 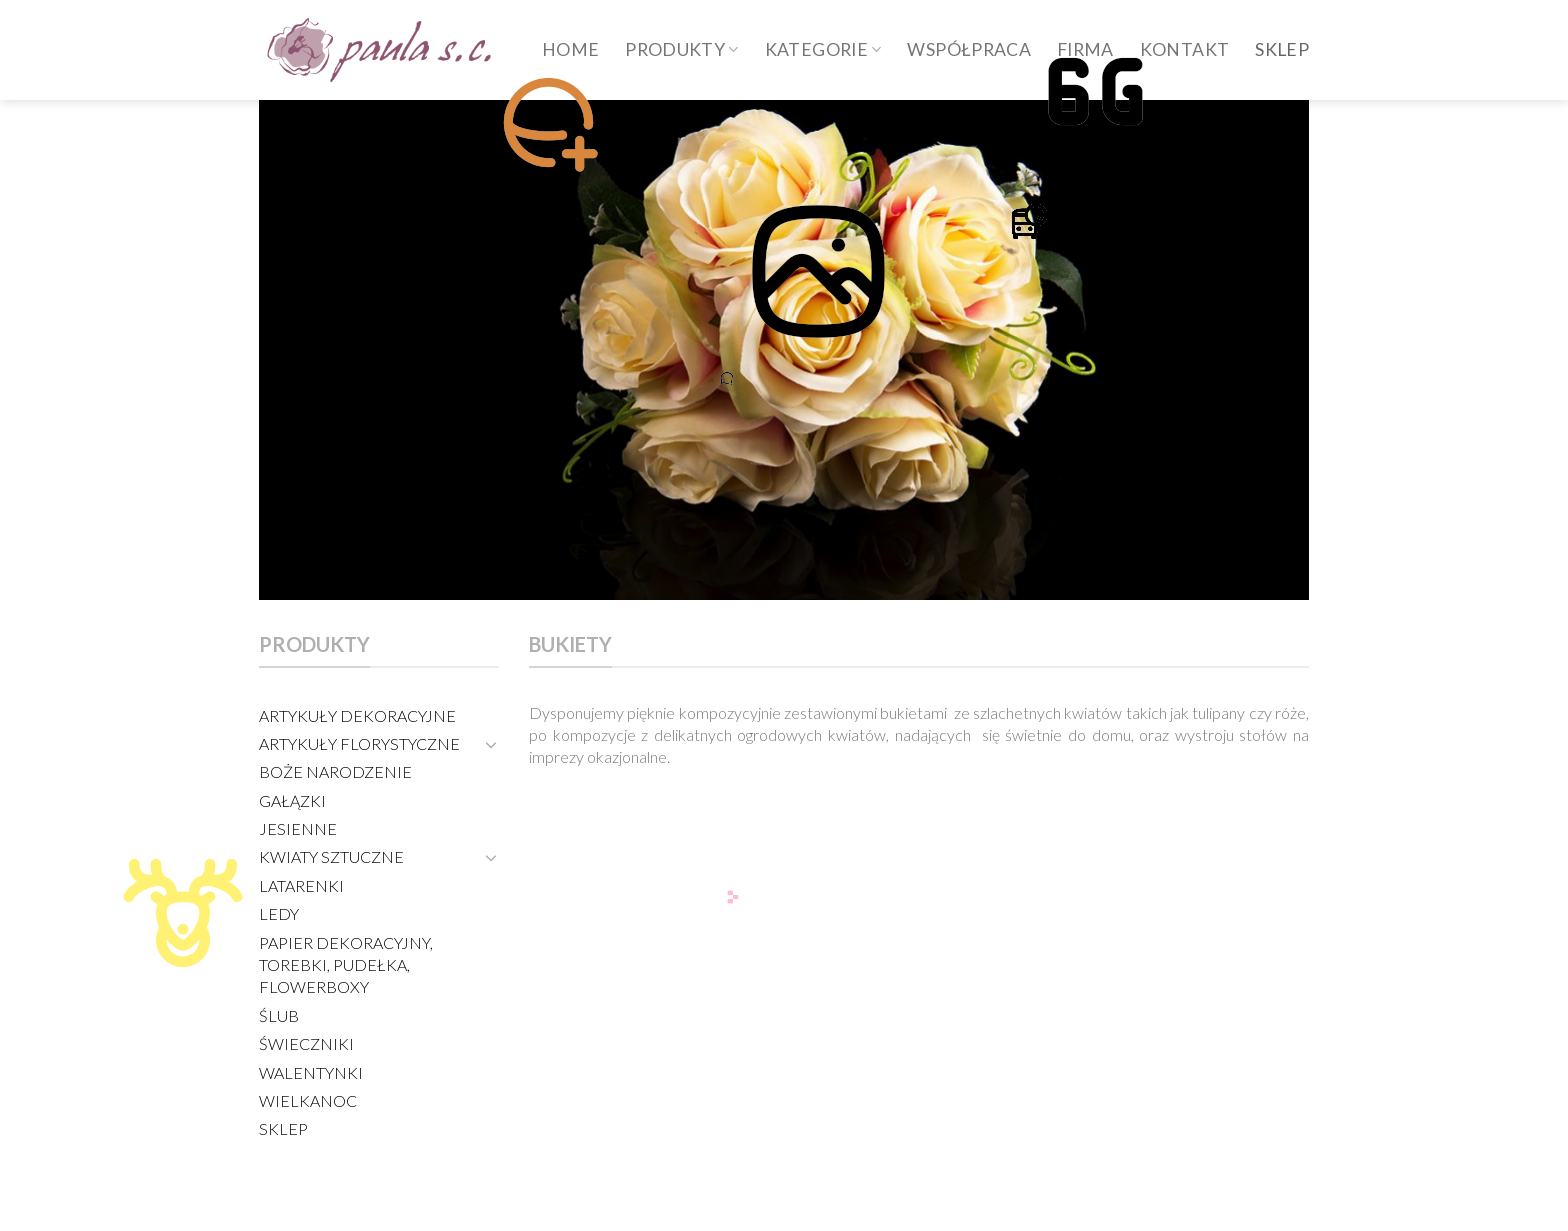 I want to click on view photo gallery, so click(x=818, y=271).